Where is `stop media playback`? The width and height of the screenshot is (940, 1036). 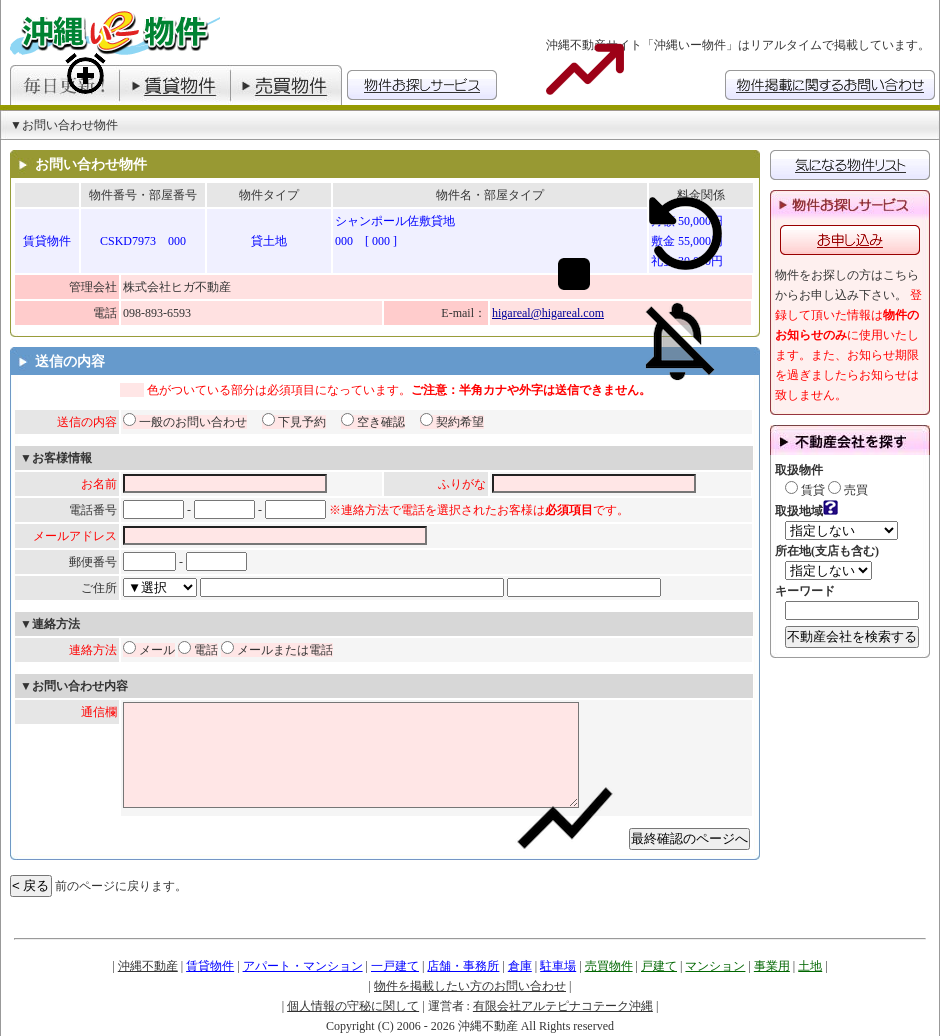
stop media playback is located at coordinates (574, 274).